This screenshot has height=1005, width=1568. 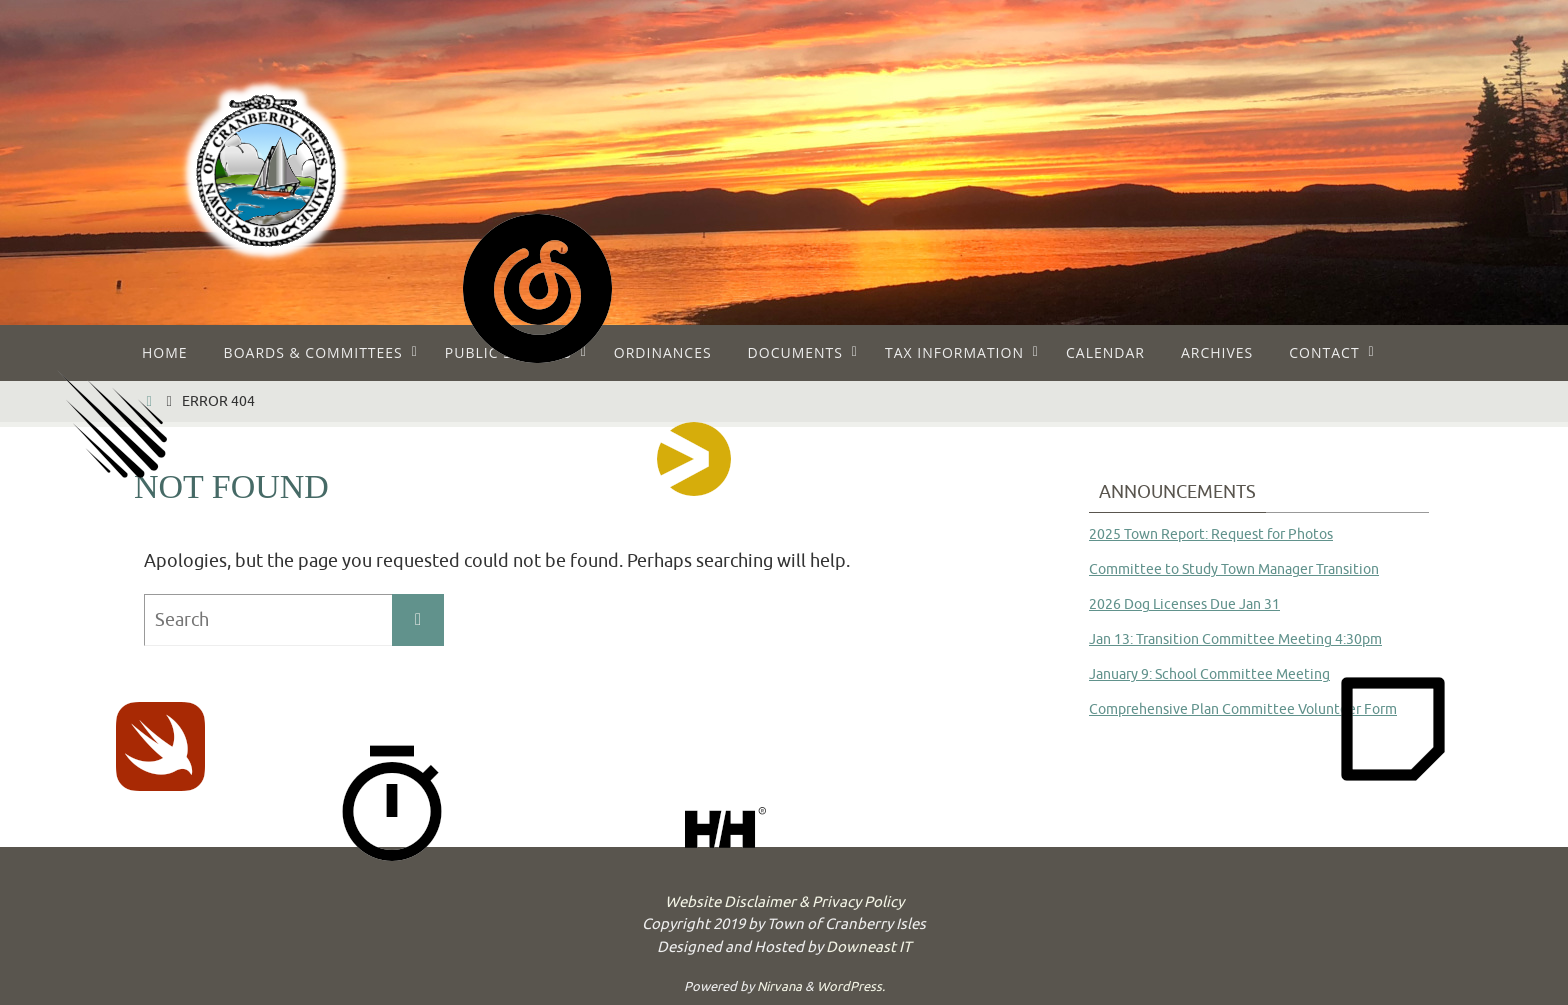 I want to click on Swift programming language logo, so click(x=160, y=746).